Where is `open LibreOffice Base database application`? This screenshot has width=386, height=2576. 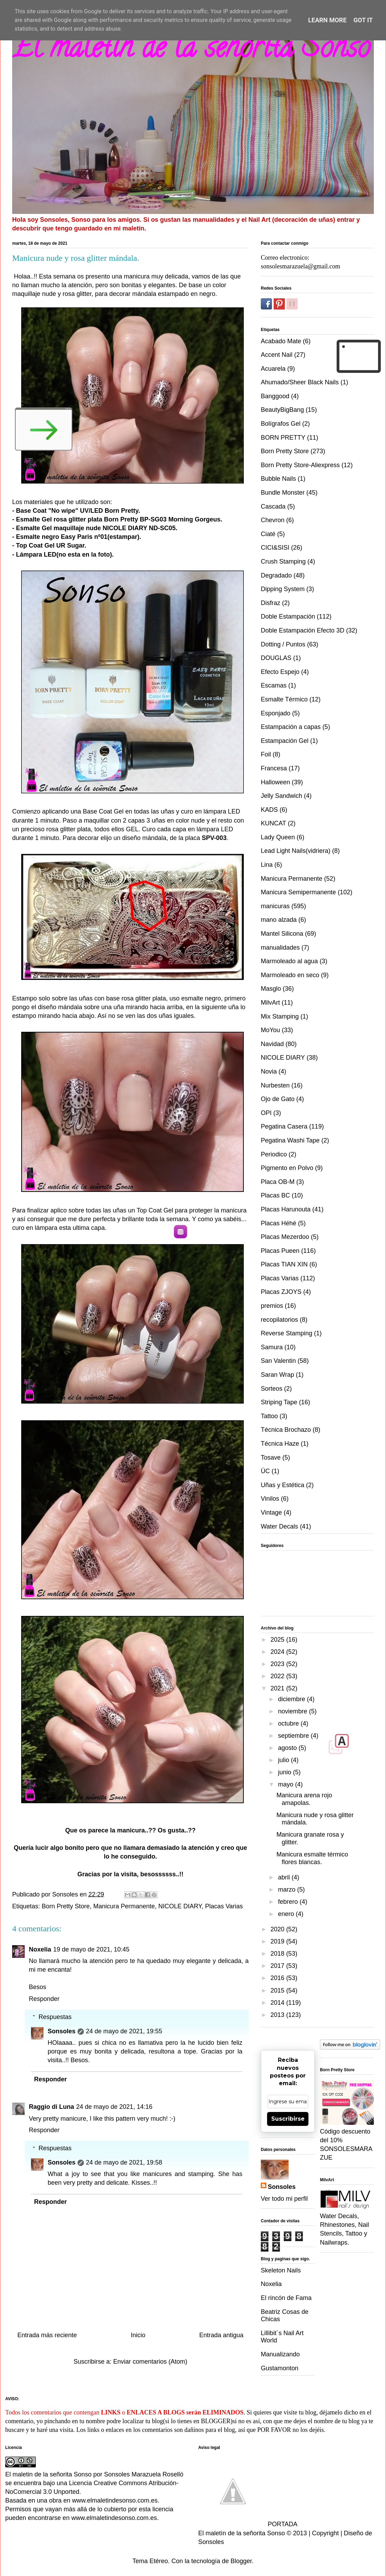 open LibreOffice Base database application is located at coordinates (180, 1232).